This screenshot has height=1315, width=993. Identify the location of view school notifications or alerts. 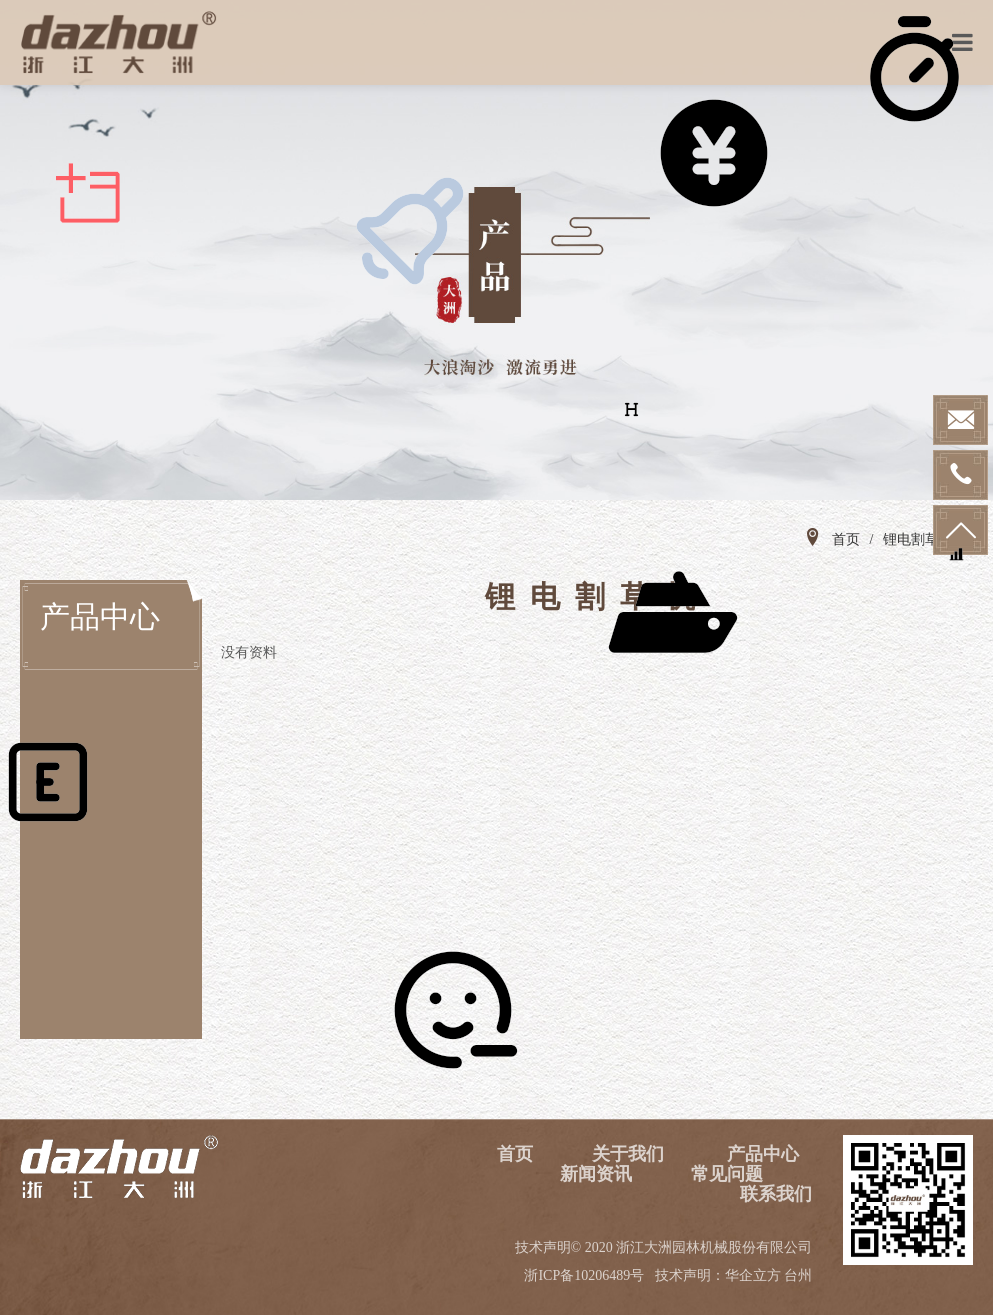
(410, 231).